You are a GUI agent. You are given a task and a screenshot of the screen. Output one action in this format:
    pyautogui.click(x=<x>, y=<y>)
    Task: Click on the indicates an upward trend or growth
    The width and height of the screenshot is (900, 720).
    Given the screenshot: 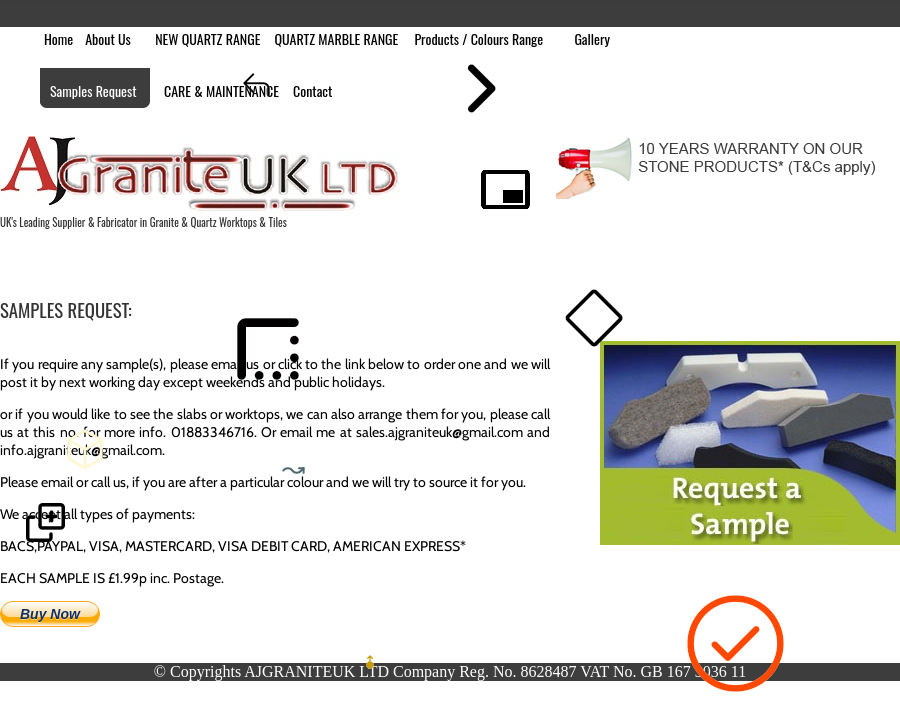 What is the action you would take?
    pyautogui.click(x=293, y=470)
    